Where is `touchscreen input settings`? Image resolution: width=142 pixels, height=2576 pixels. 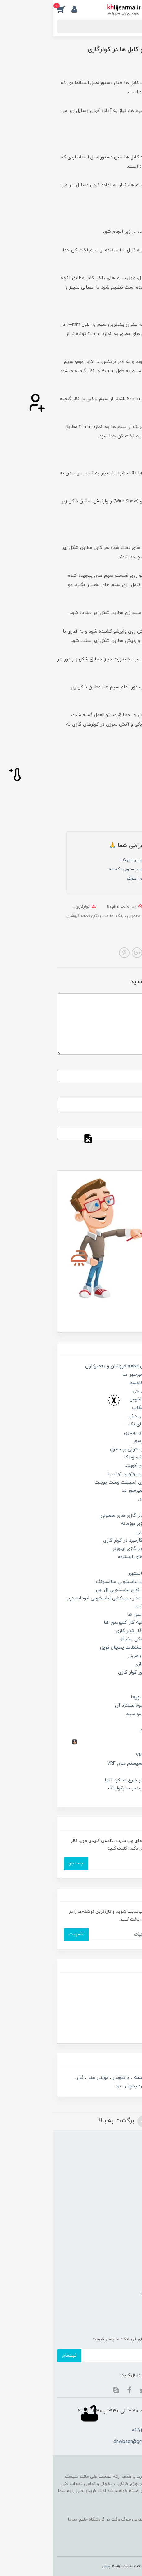 touchscreen input settings is located at coordinates (75, 1742).